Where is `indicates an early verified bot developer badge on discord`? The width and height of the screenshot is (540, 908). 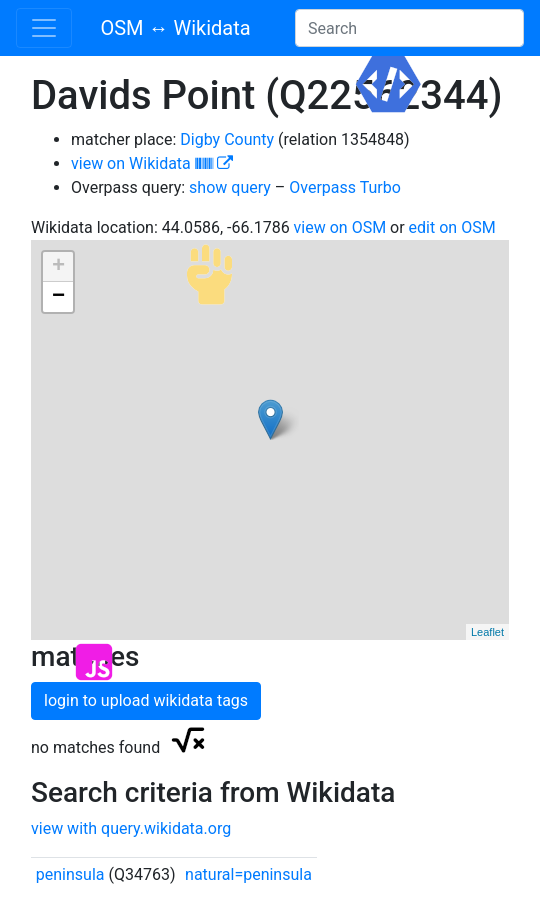 indicates an early verified bot developer badge on discord is located at coordinates (388, 84).